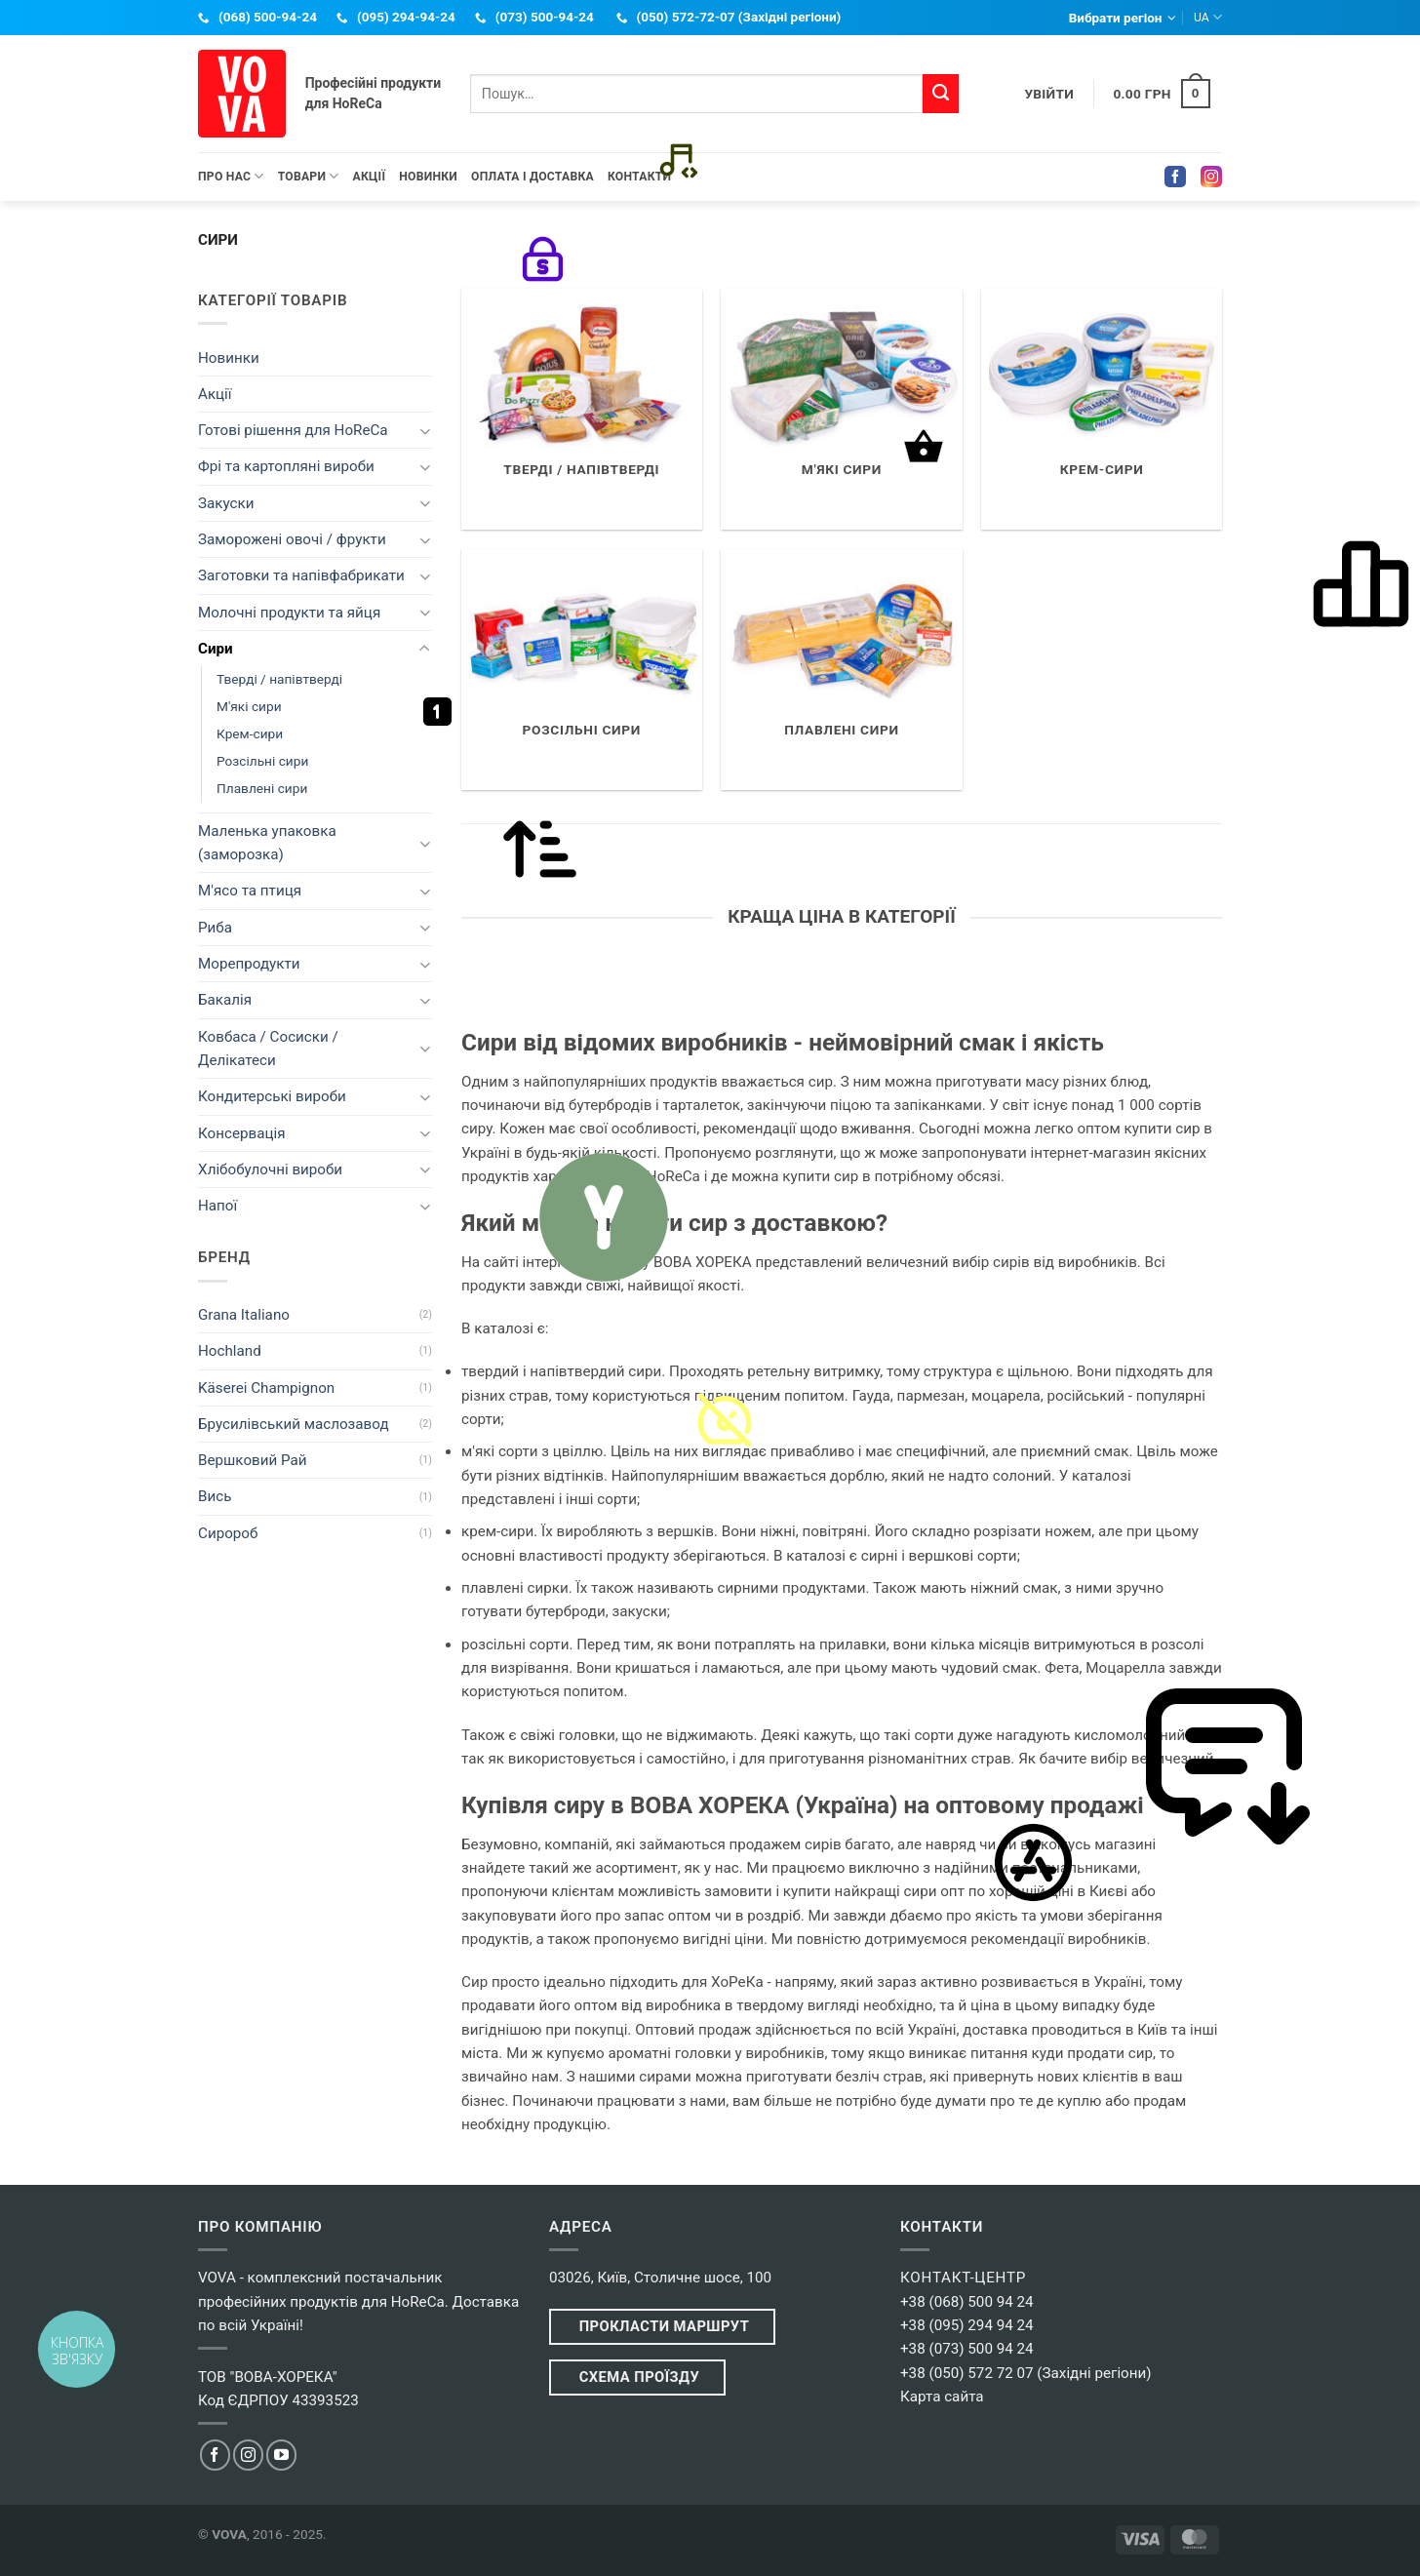 The width and height of the screenshot is (1420, 2576). What do you see at coordinates (604, 1217) in the screenshot?
I see `indicates items or options starting with the letter Y` at bounding box center [604, 1217].